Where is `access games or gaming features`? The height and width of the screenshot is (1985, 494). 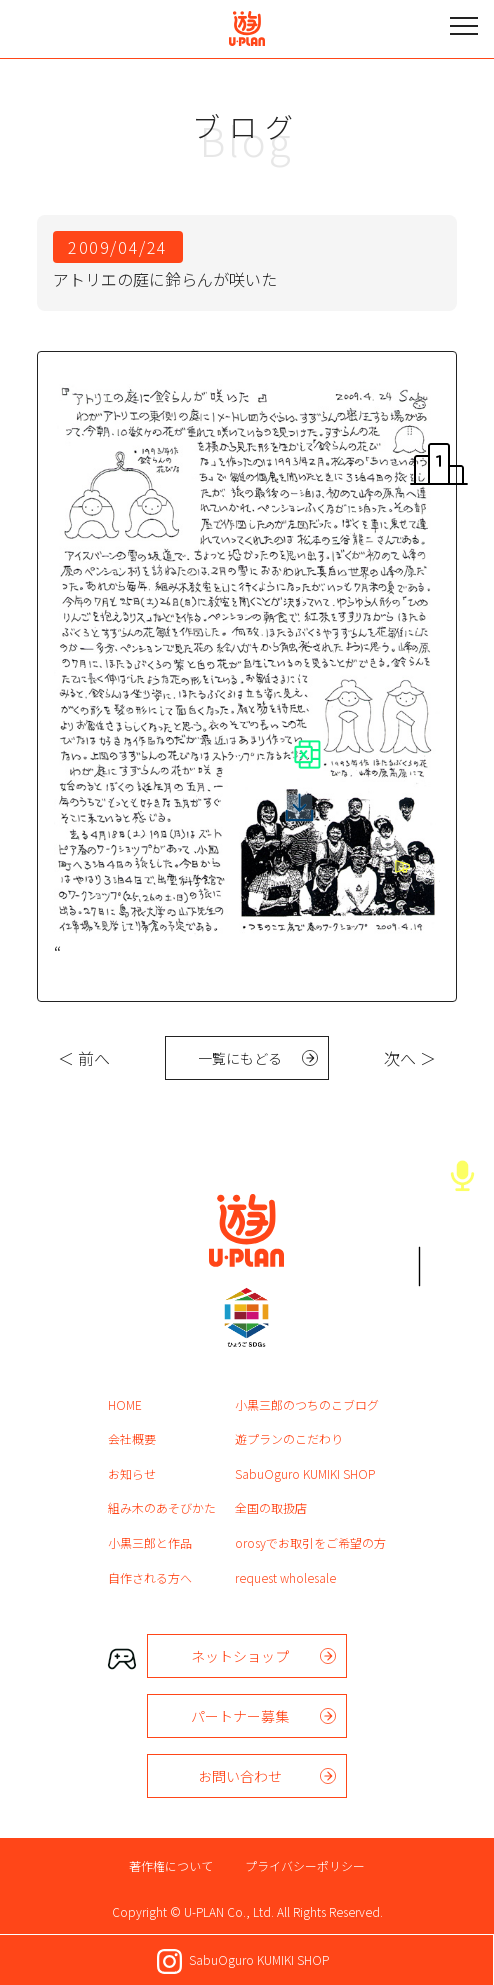 access games or gaming features is located at coordinates (122, 1659).